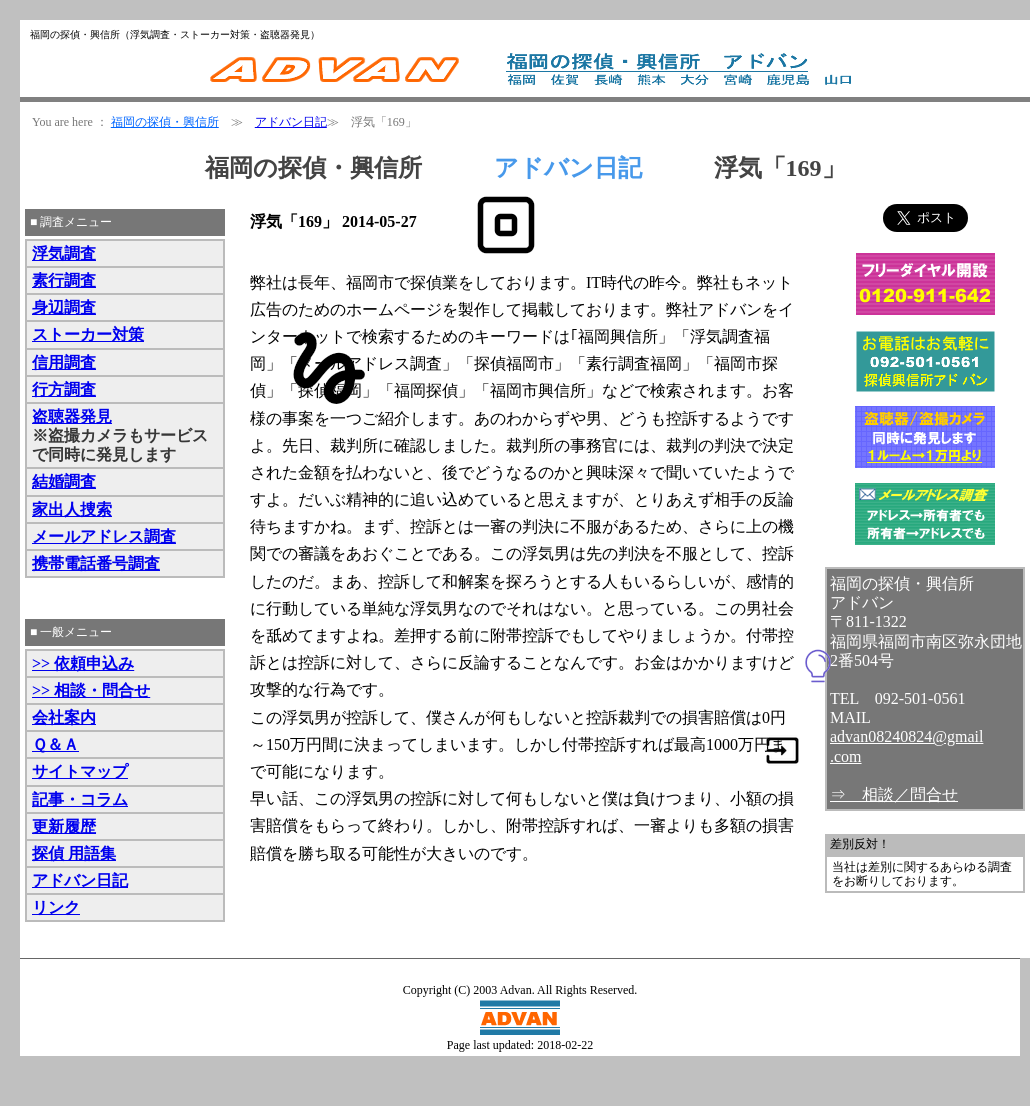  Describe the element at coordinates (818, 666) in the screenshot. I see `view tips or helpful suggestions` at that location.